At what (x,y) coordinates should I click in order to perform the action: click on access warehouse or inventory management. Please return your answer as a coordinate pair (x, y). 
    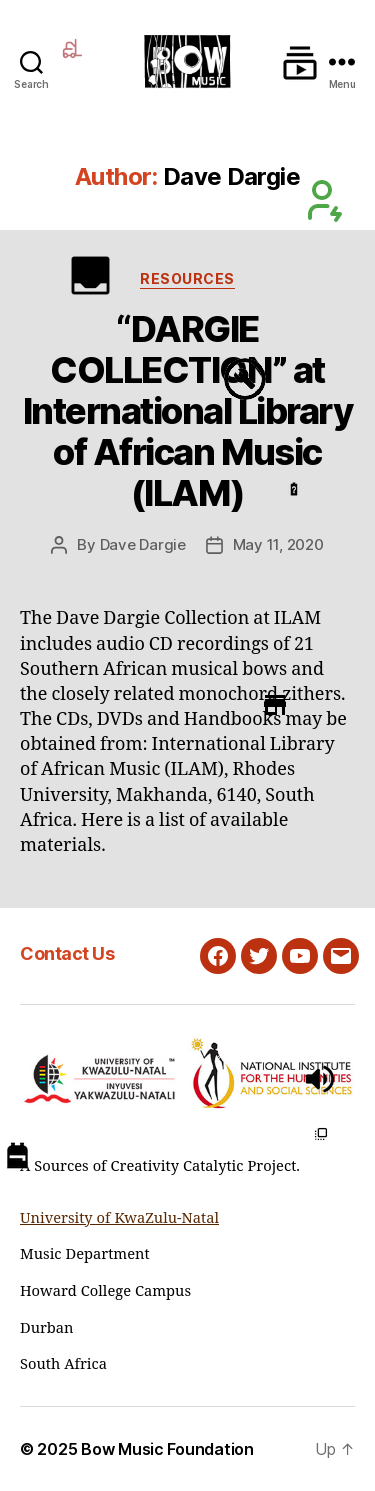
    Looking at the image, I should click on (72, 49).